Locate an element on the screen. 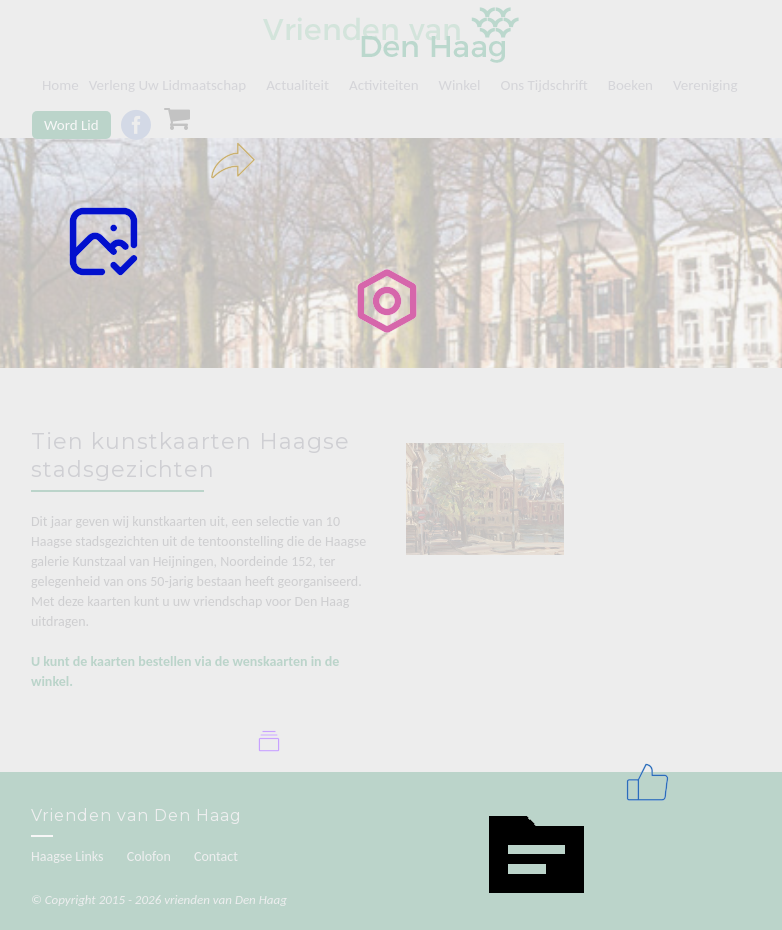 This screenshot has height=930, width=782. photo successfully uploaded is located at coordinates (103, 241).